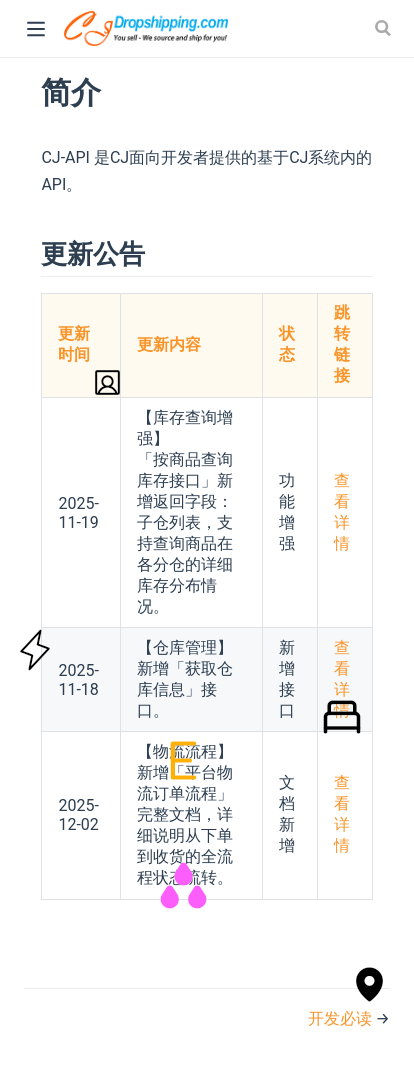  What do you see at coordinates (35, 650) in the screenshot?
I see `indicates fast or instant action` at bounding box center [35, 650].